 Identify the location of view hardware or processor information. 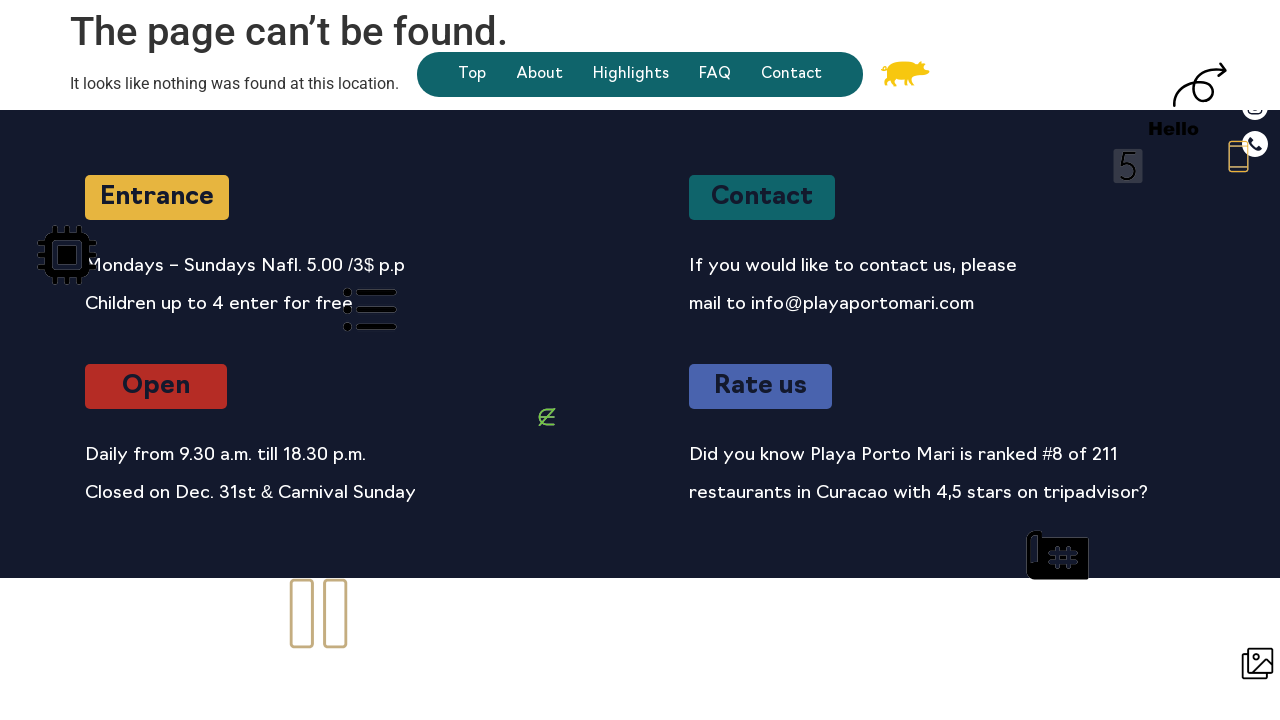
(67, 255).